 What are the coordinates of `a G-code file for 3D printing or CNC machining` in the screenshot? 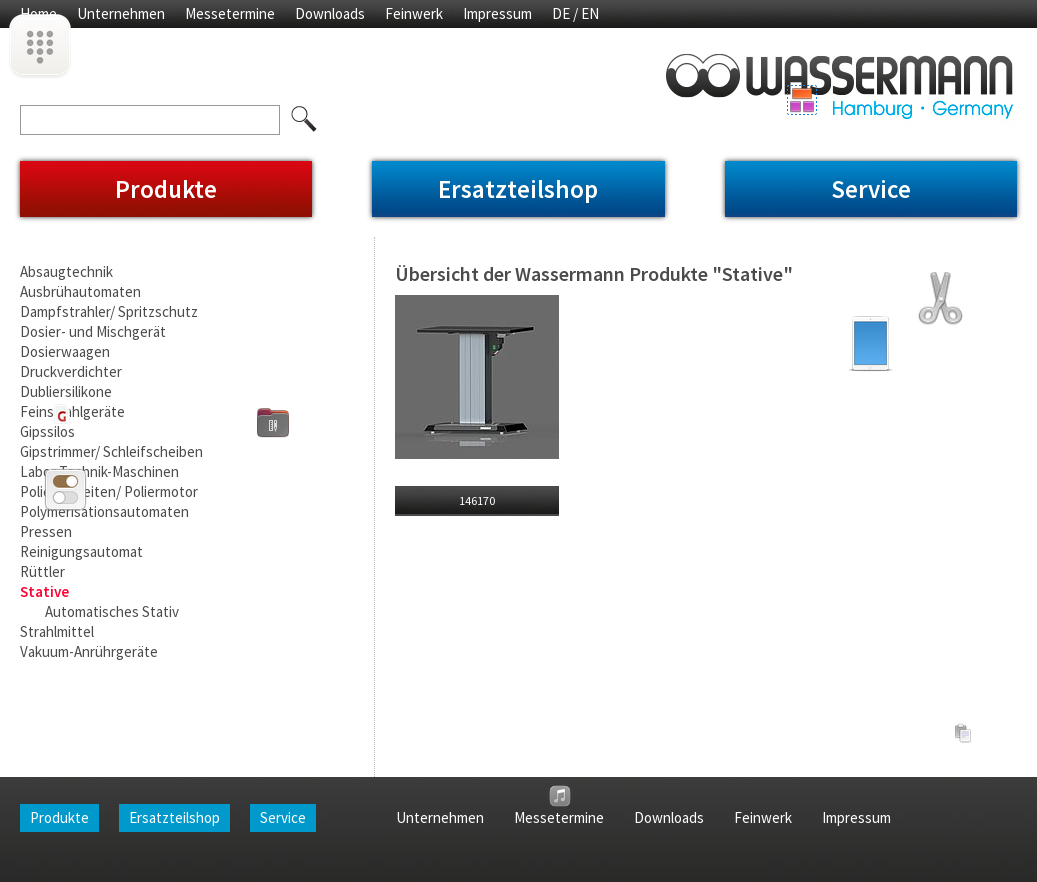 It's located at (62, 414).